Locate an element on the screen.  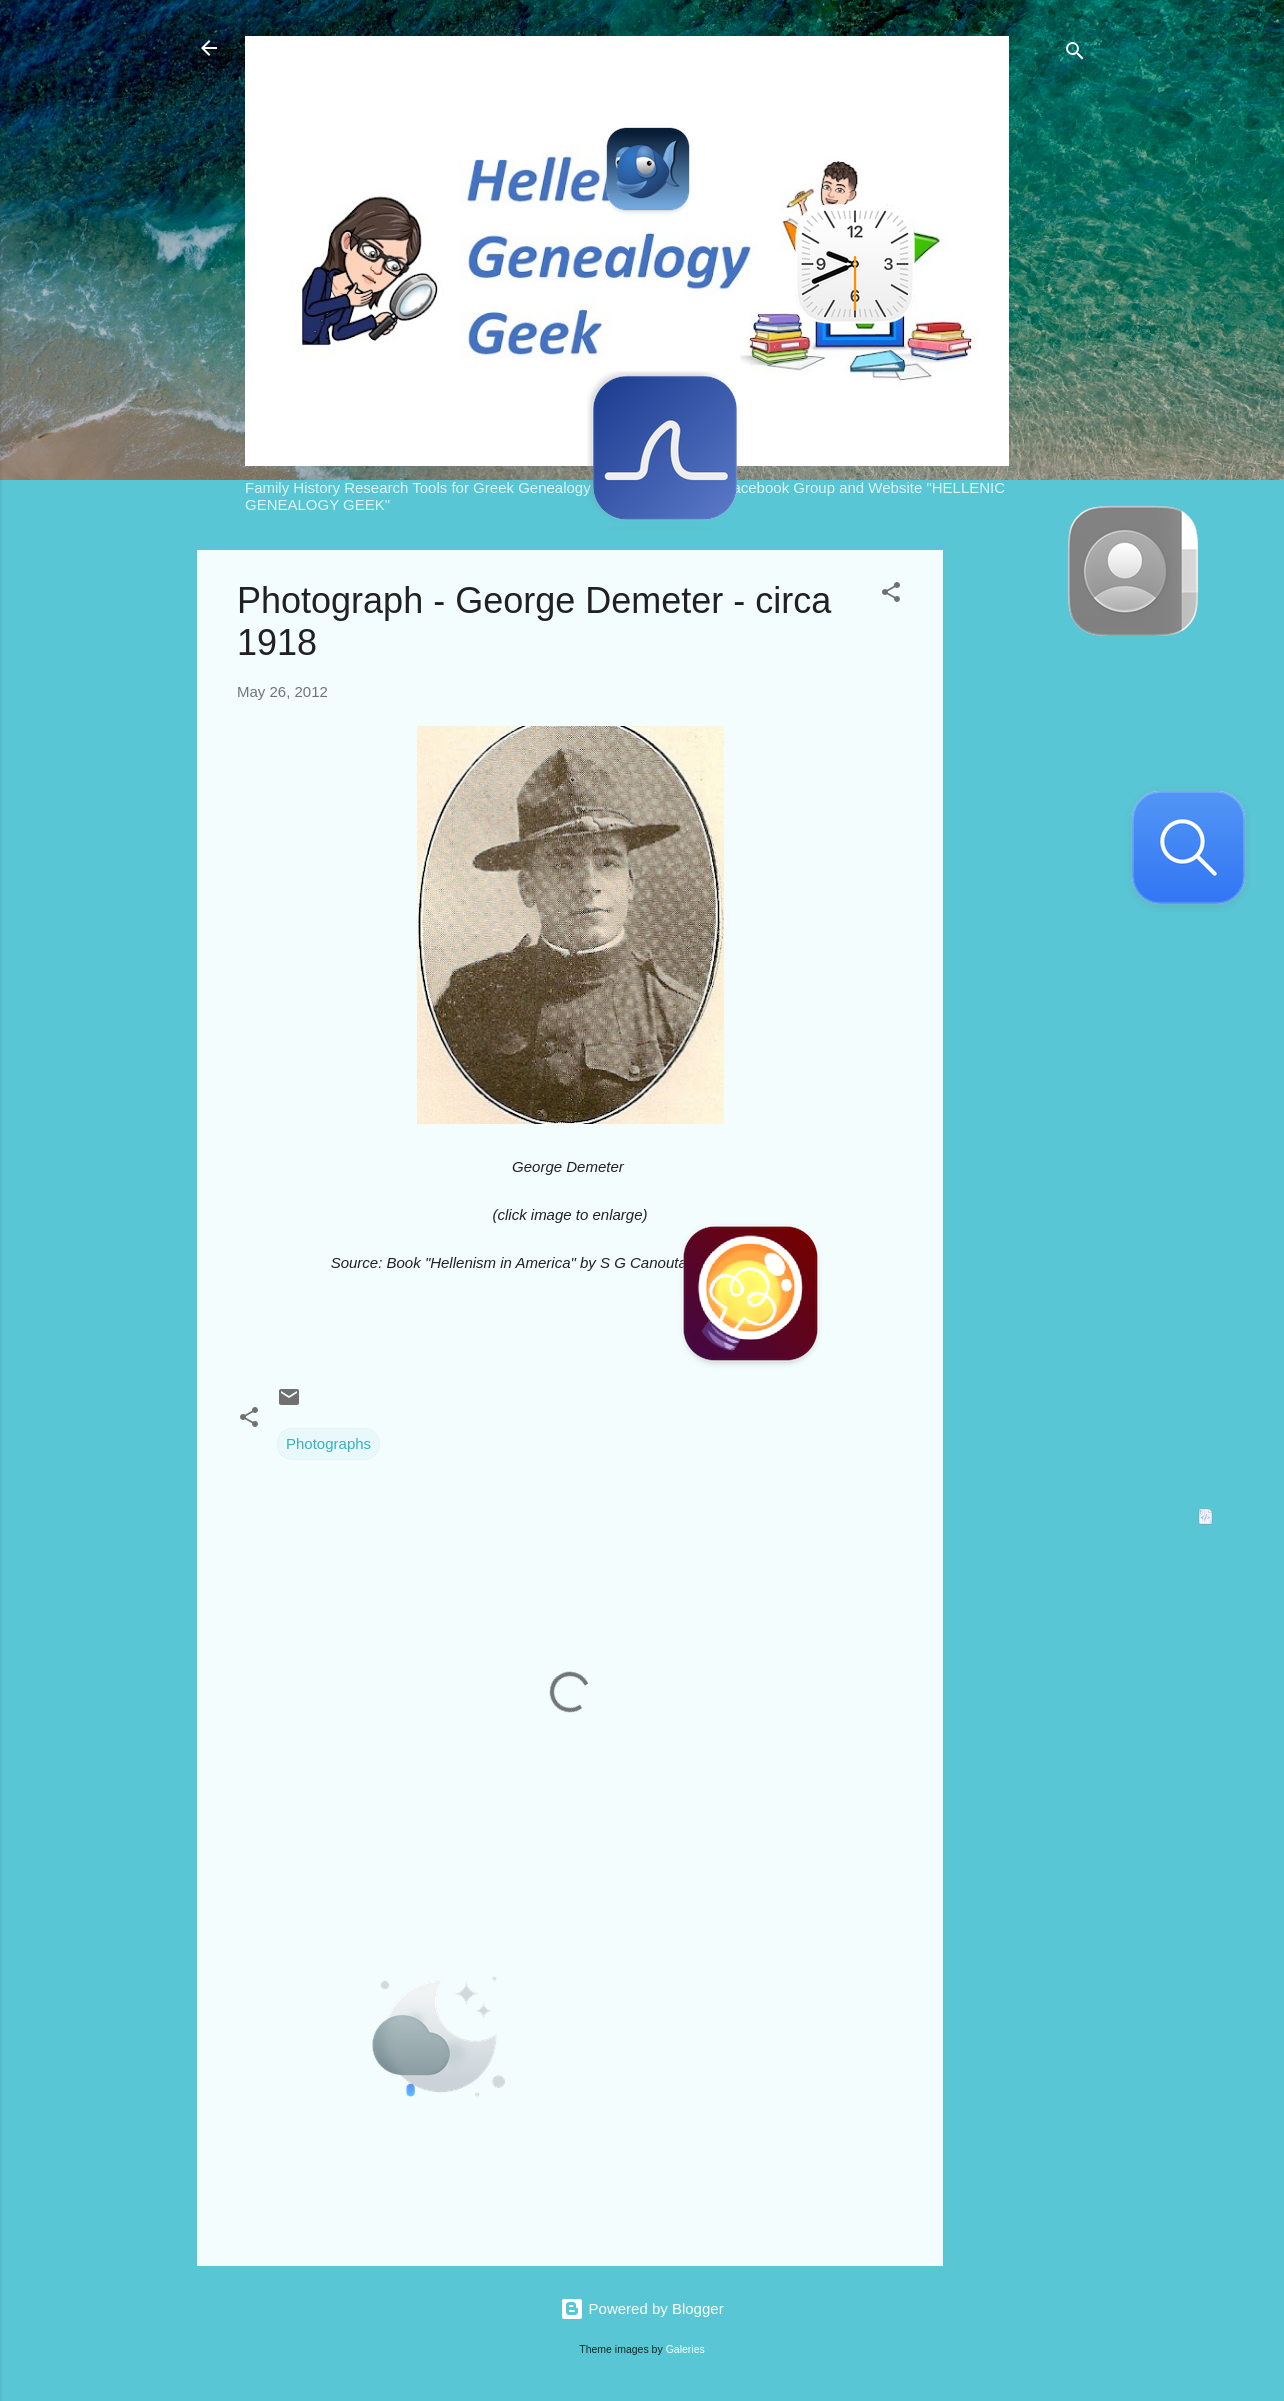
indicates scattered showers at night is located at coordinates (438, 2036).